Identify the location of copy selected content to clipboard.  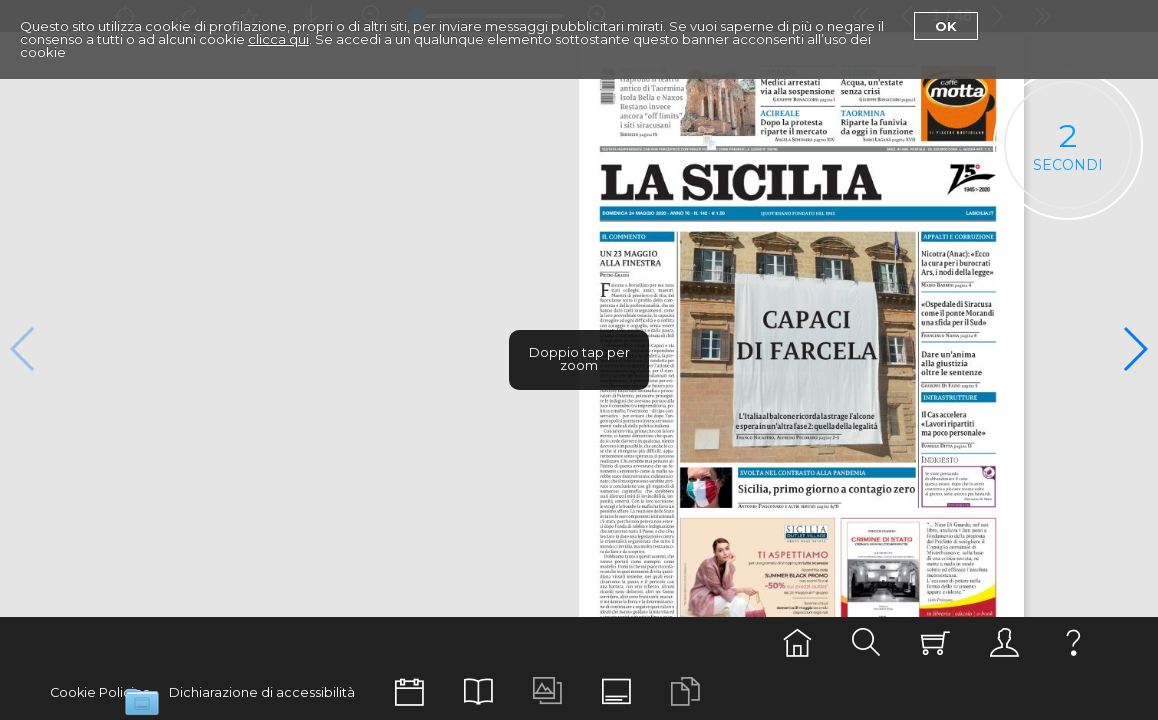
(709, 142).